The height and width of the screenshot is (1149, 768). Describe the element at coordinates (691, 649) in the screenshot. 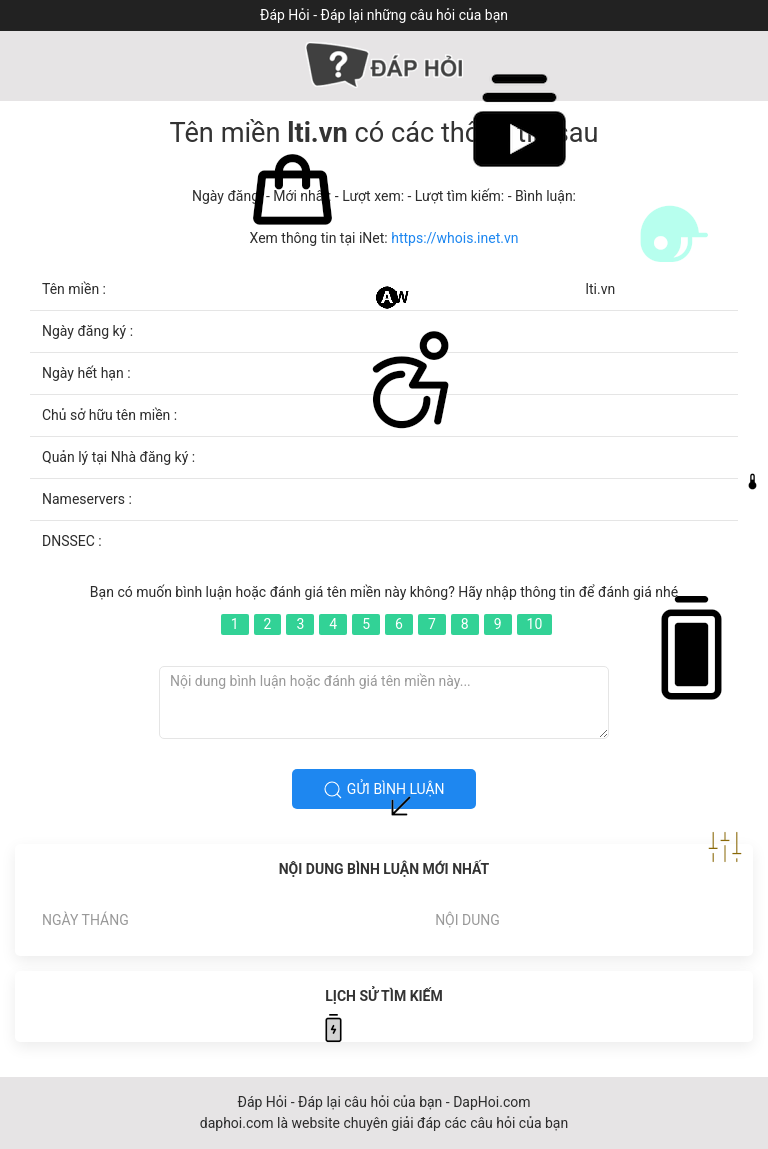

I see `indicates battery is fully charged` at that location.